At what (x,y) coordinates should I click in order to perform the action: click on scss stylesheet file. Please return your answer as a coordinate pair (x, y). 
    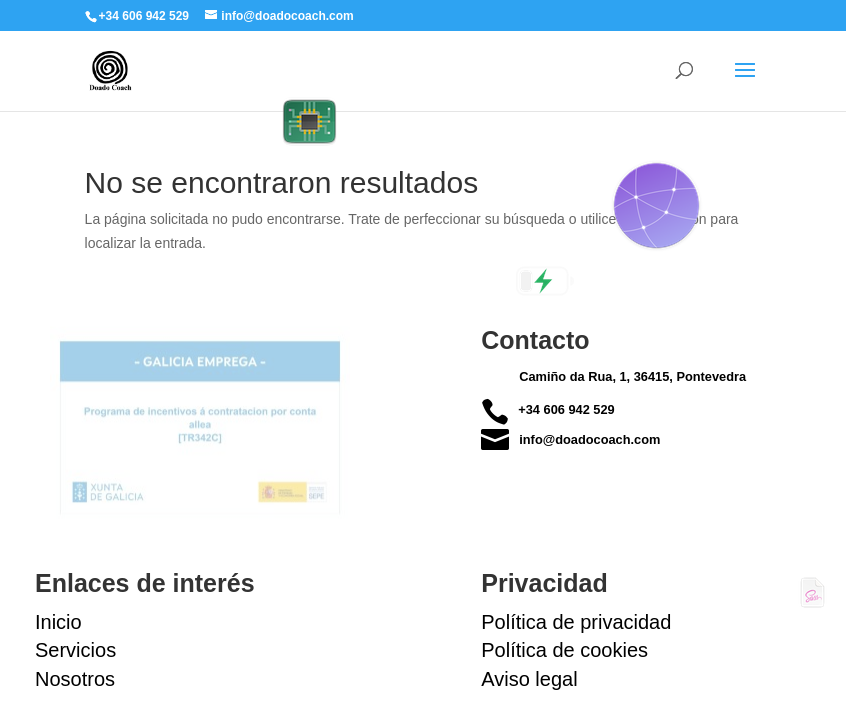
    Looking at the image, I should click on (812, 592).